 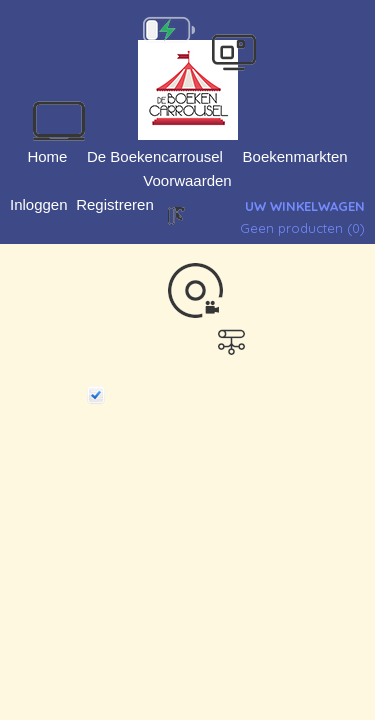 I want to click on open agenda task management app, so click(x=96, y=395).